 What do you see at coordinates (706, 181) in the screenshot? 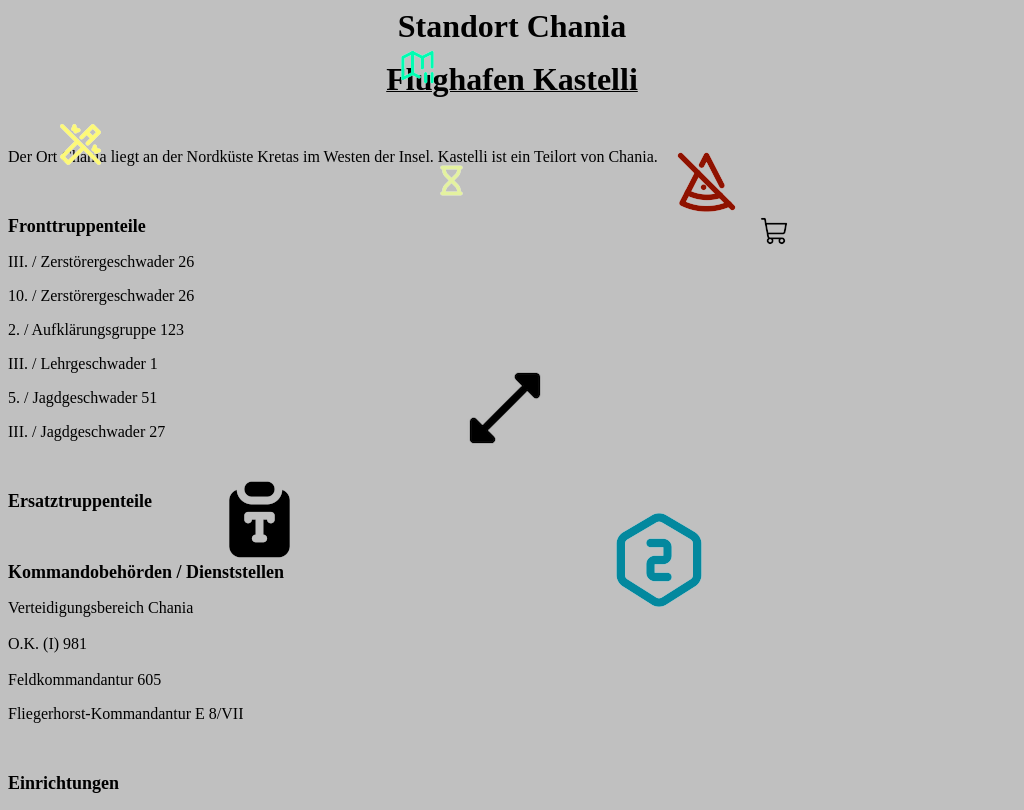
I see `indicates pizza is unavailable or sold out` at bounding box center [706, 181].